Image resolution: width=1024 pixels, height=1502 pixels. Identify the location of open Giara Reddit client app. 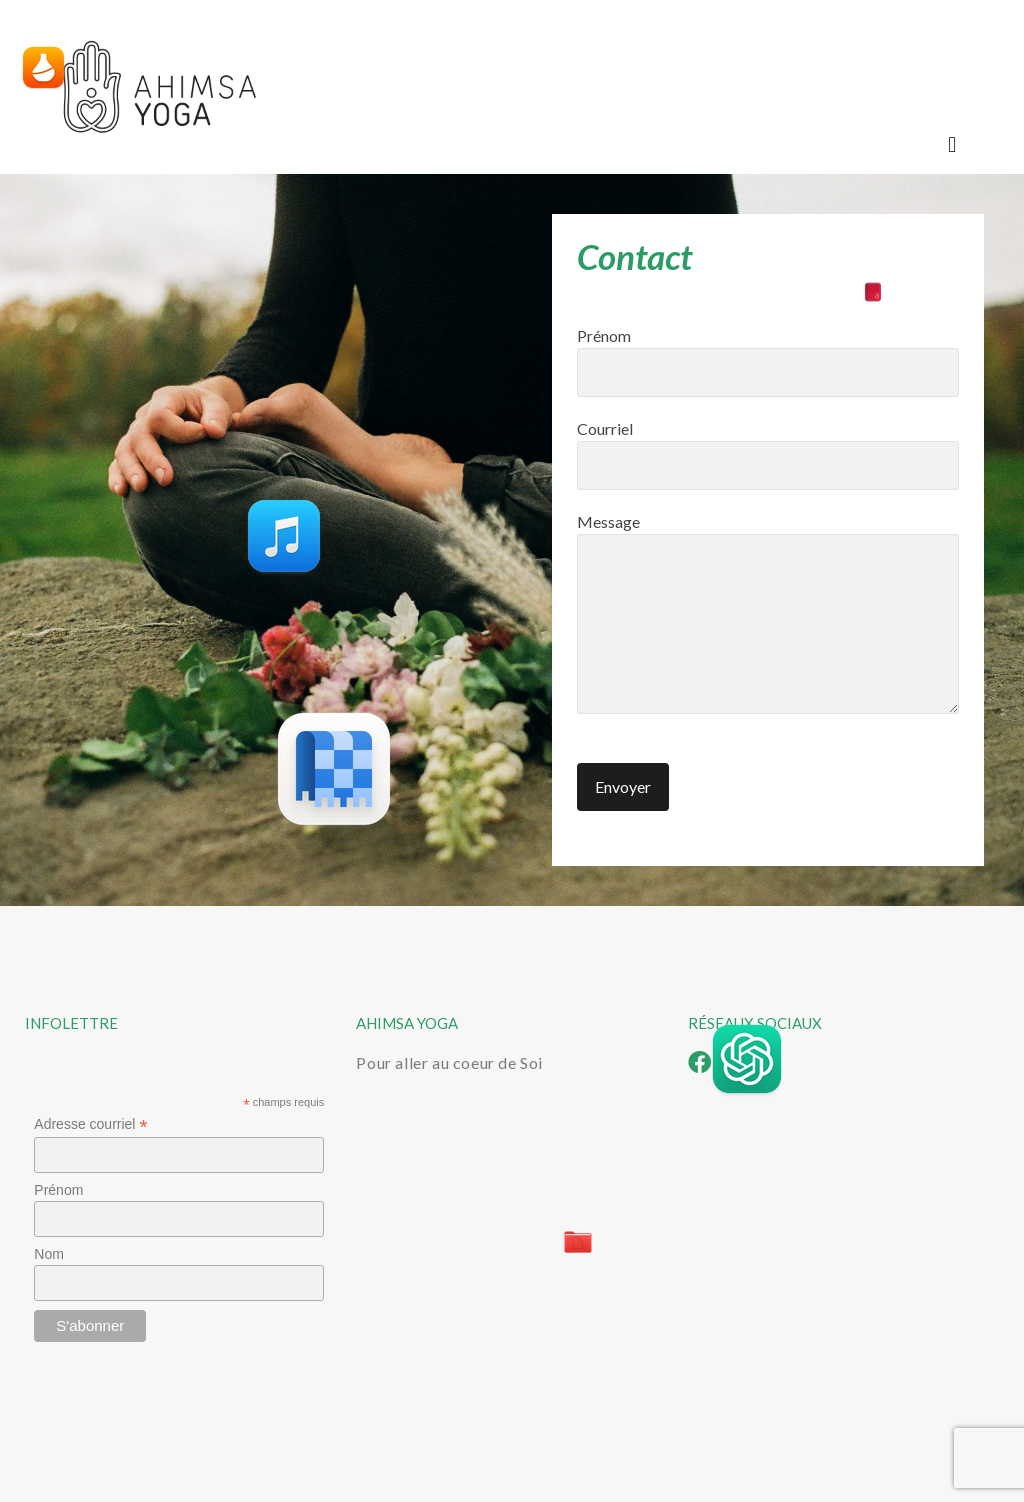
(43, 67).